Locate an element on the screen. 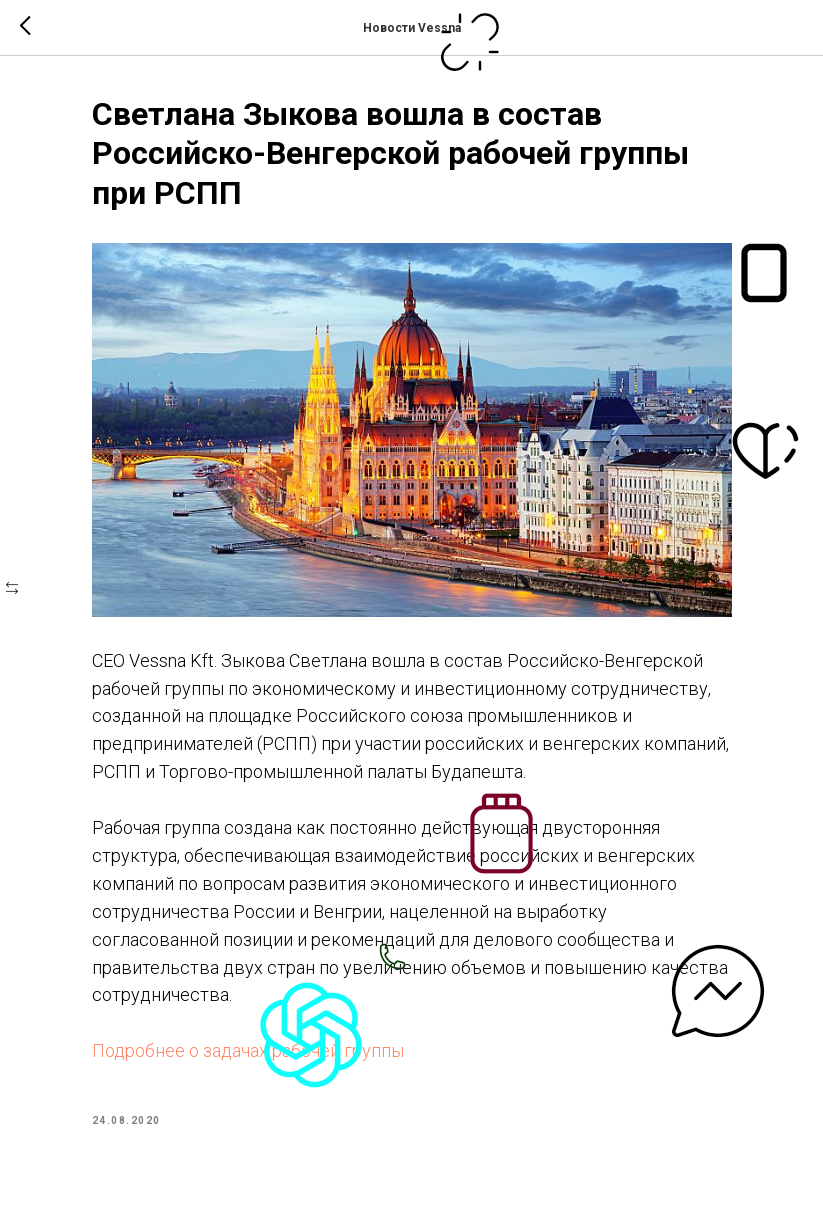  open OpenAI or ChatGPT app is located at coordinates (311, 1035).